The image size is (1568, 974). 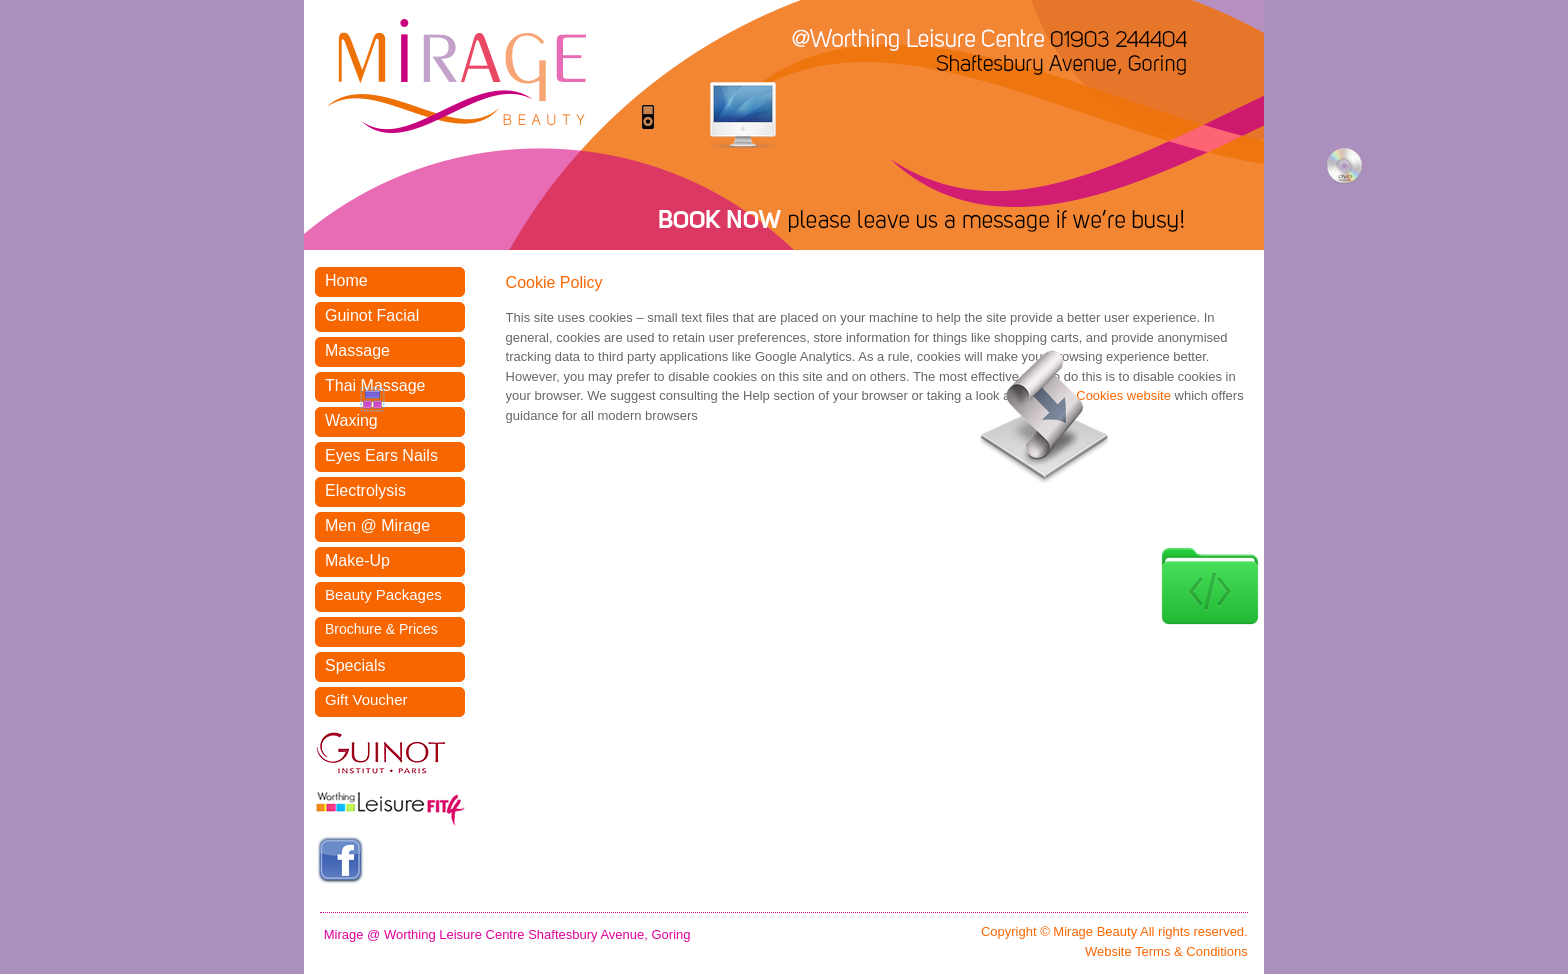 What do you see at coordinates (1210, 586) in the screenshot?
I see `open your code projects folder` at bounding box center [1210, 586].